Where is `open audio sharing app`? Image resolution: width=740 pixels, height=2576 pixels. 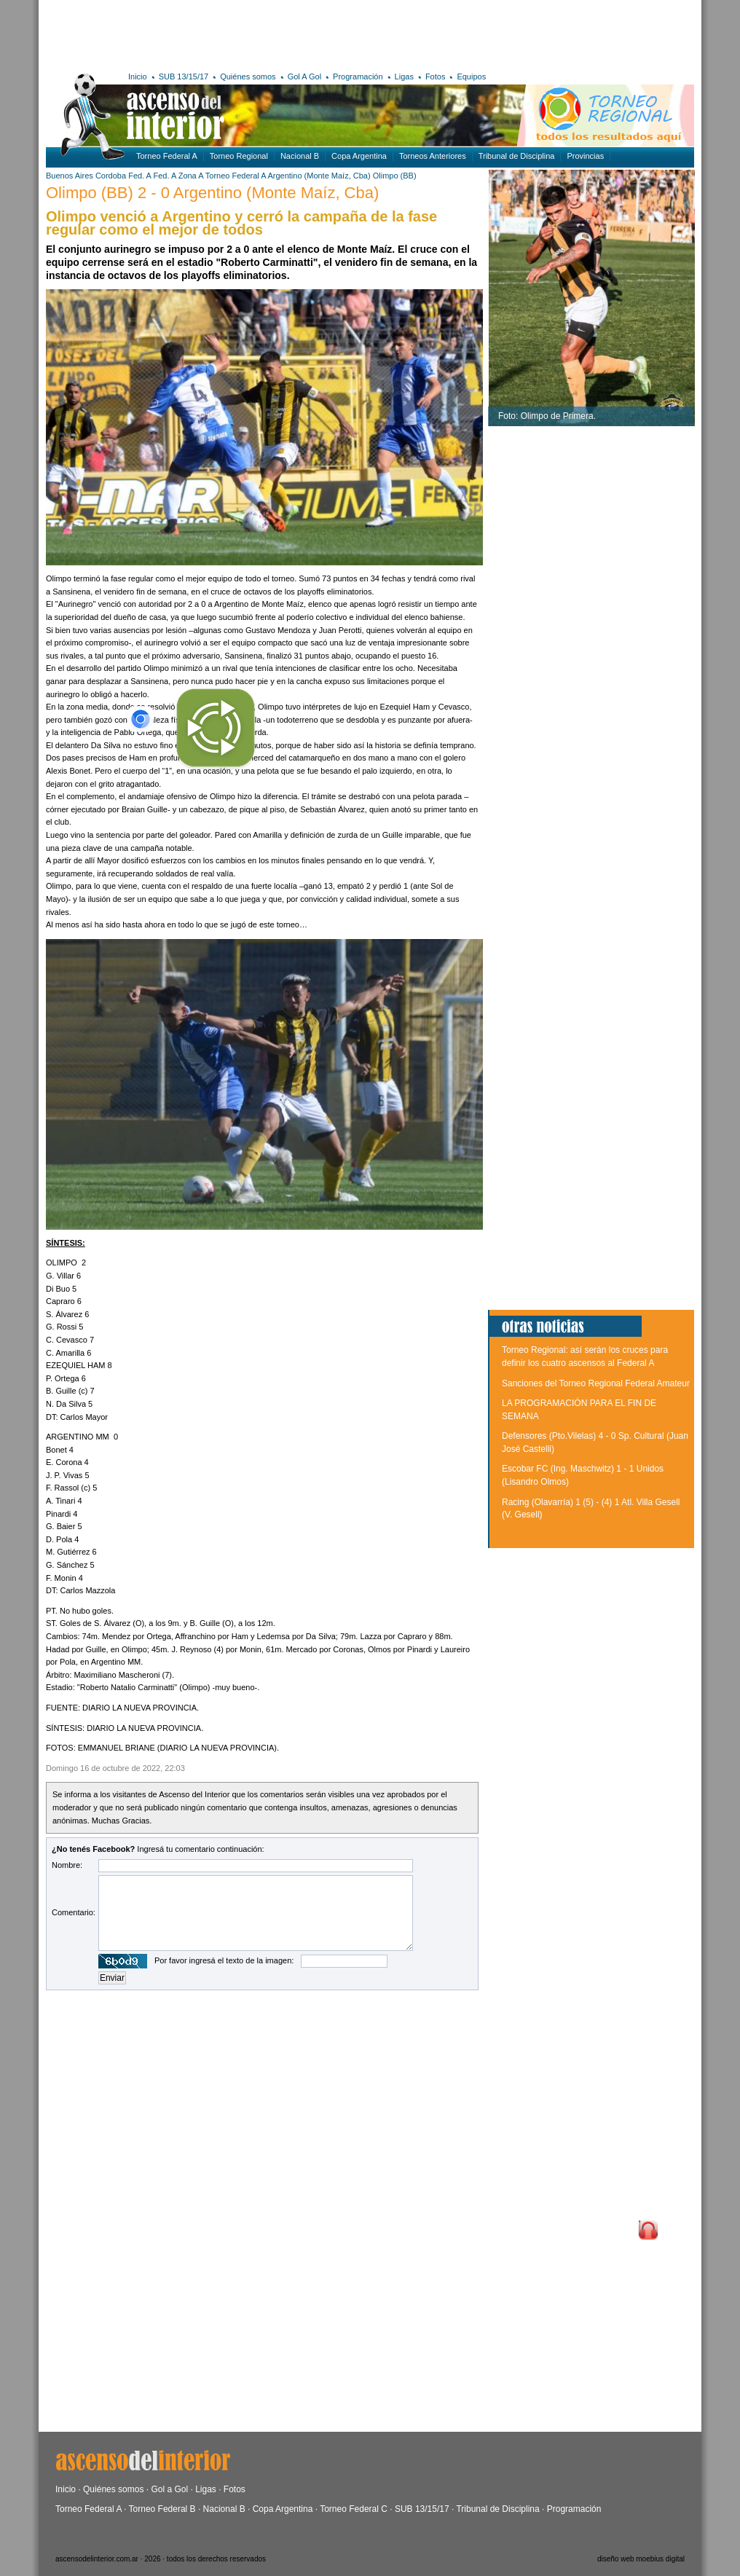
open audio sharing app is located at coordinates (648, 2230).